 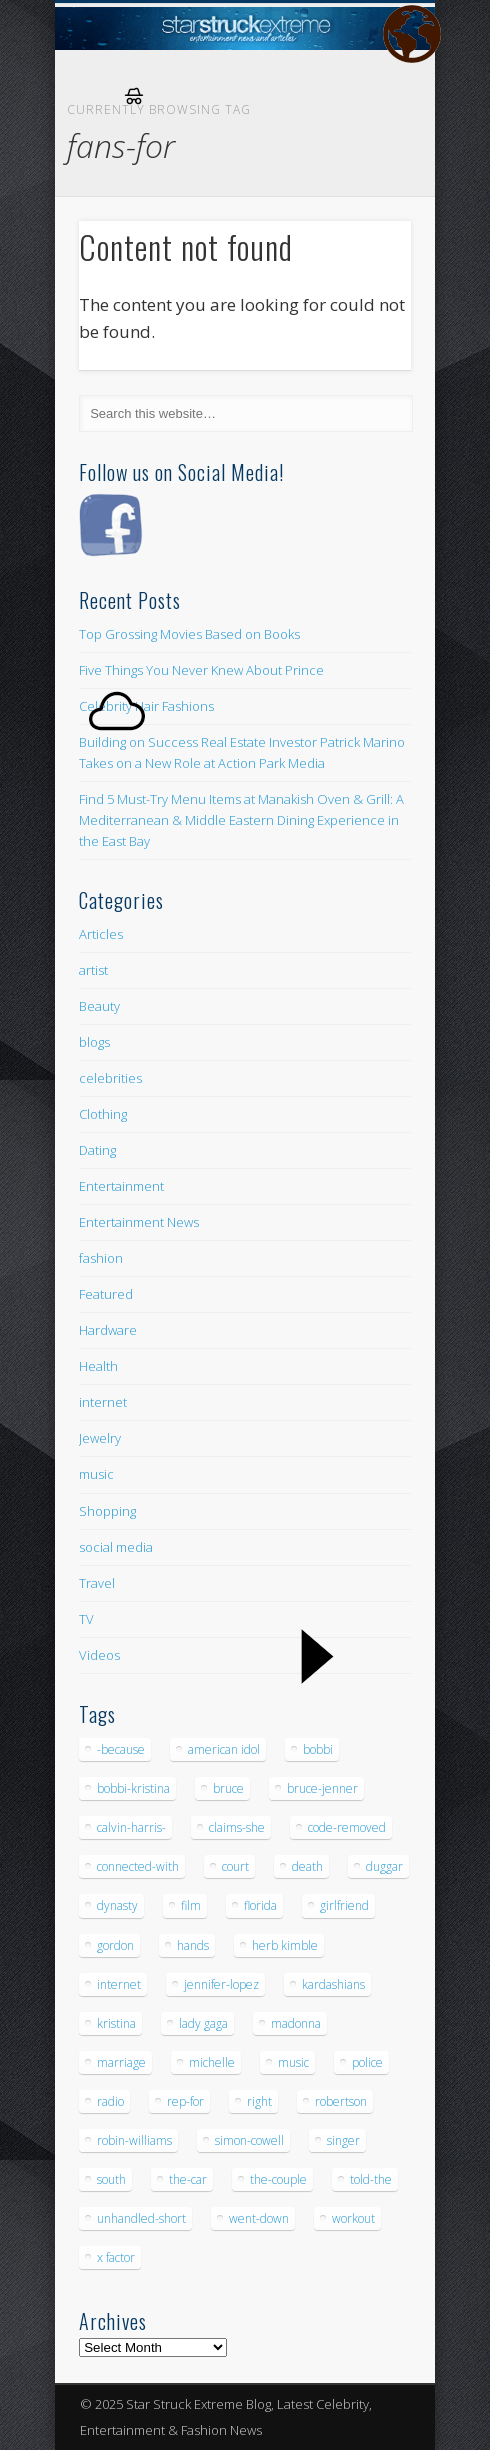 I want to click on play media or start playback, so click(x=317, y=1656).